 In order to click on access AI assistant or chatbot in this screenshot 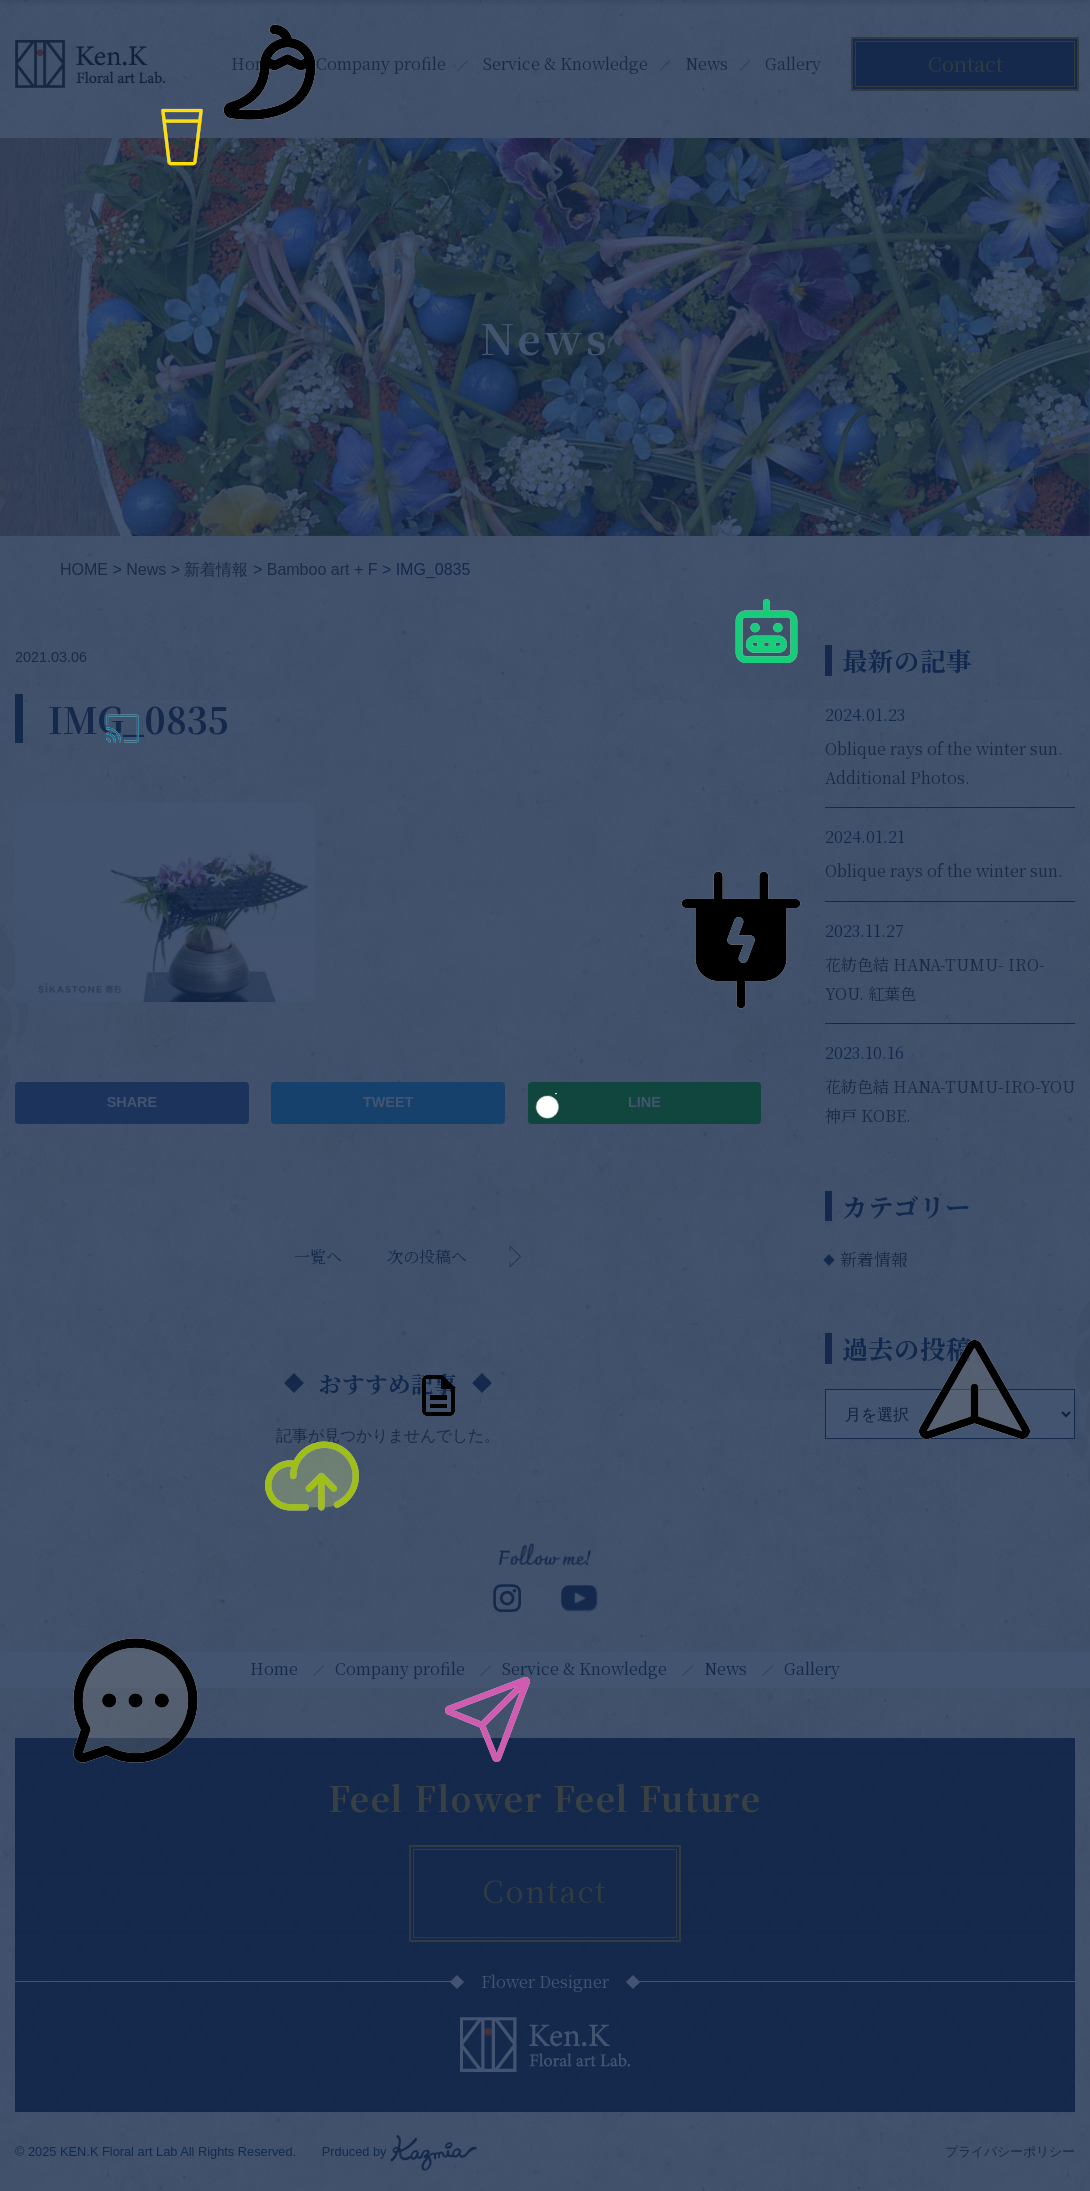, I will do `click(766, 634)`.